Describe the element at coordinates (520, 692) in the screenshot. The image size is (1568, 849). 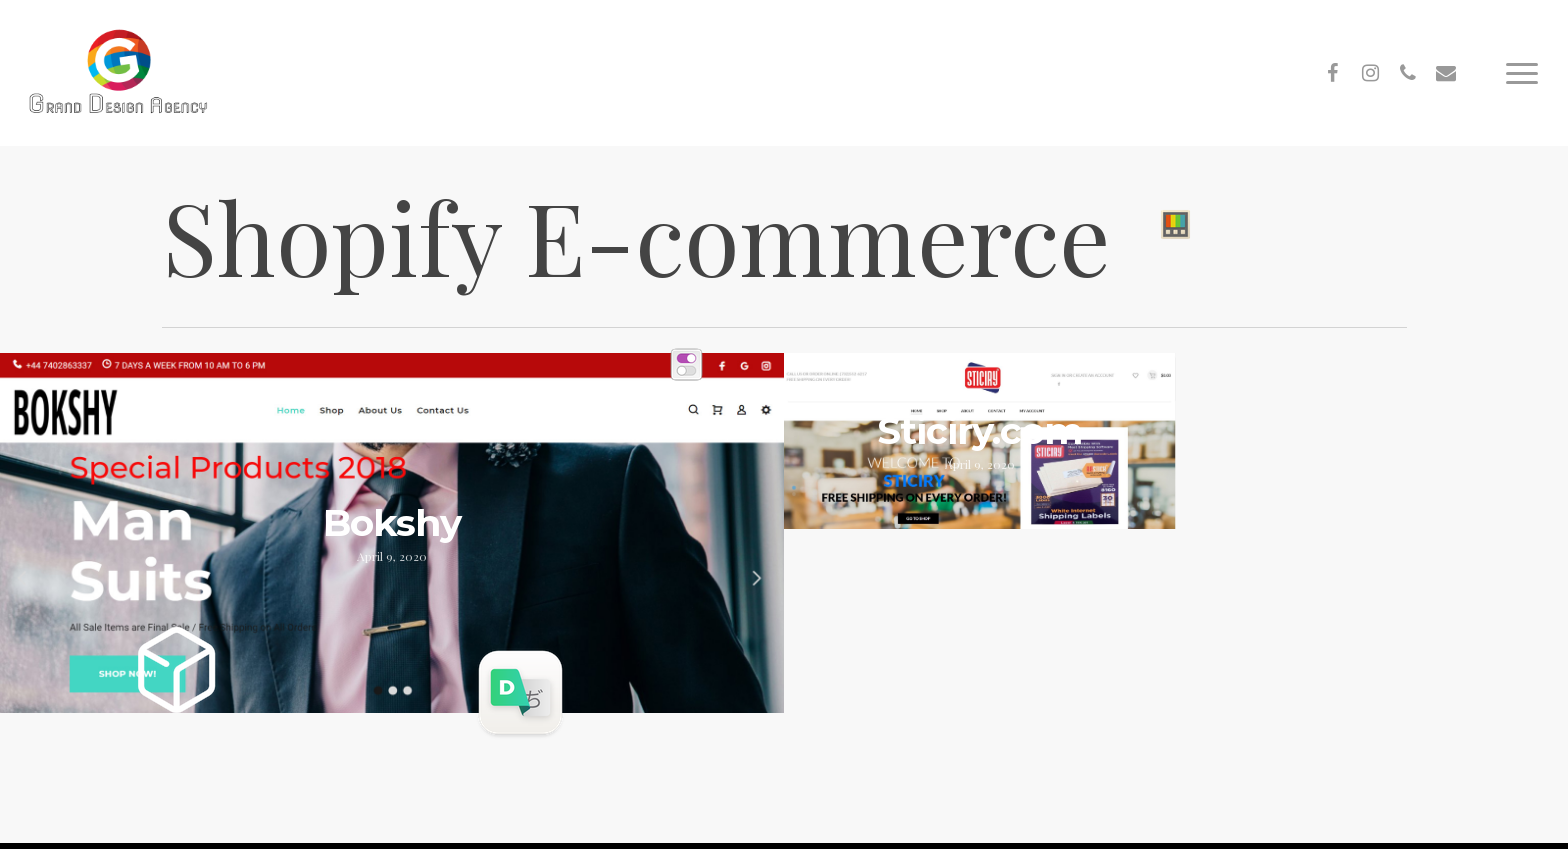
I see `open dialect translation app` at that location.